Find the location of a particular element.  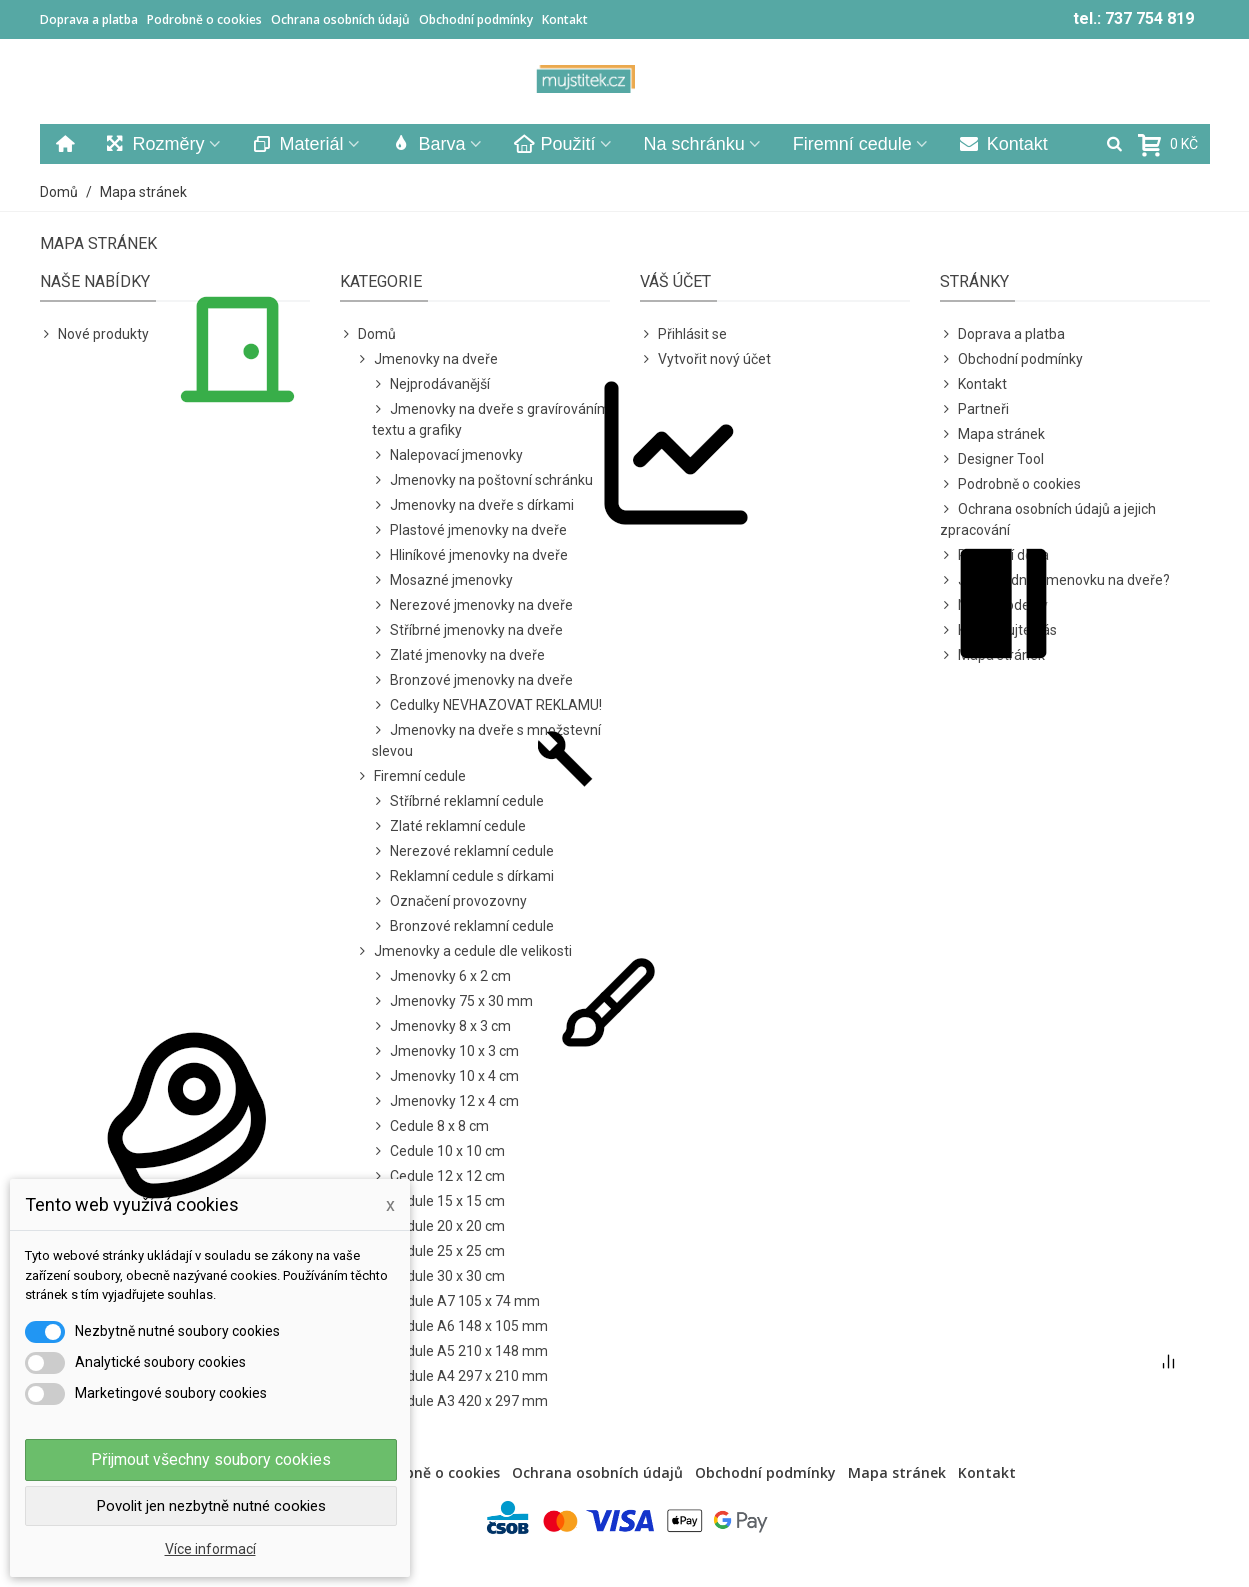

open your journal or diary is located at coordinates (1003, 603).